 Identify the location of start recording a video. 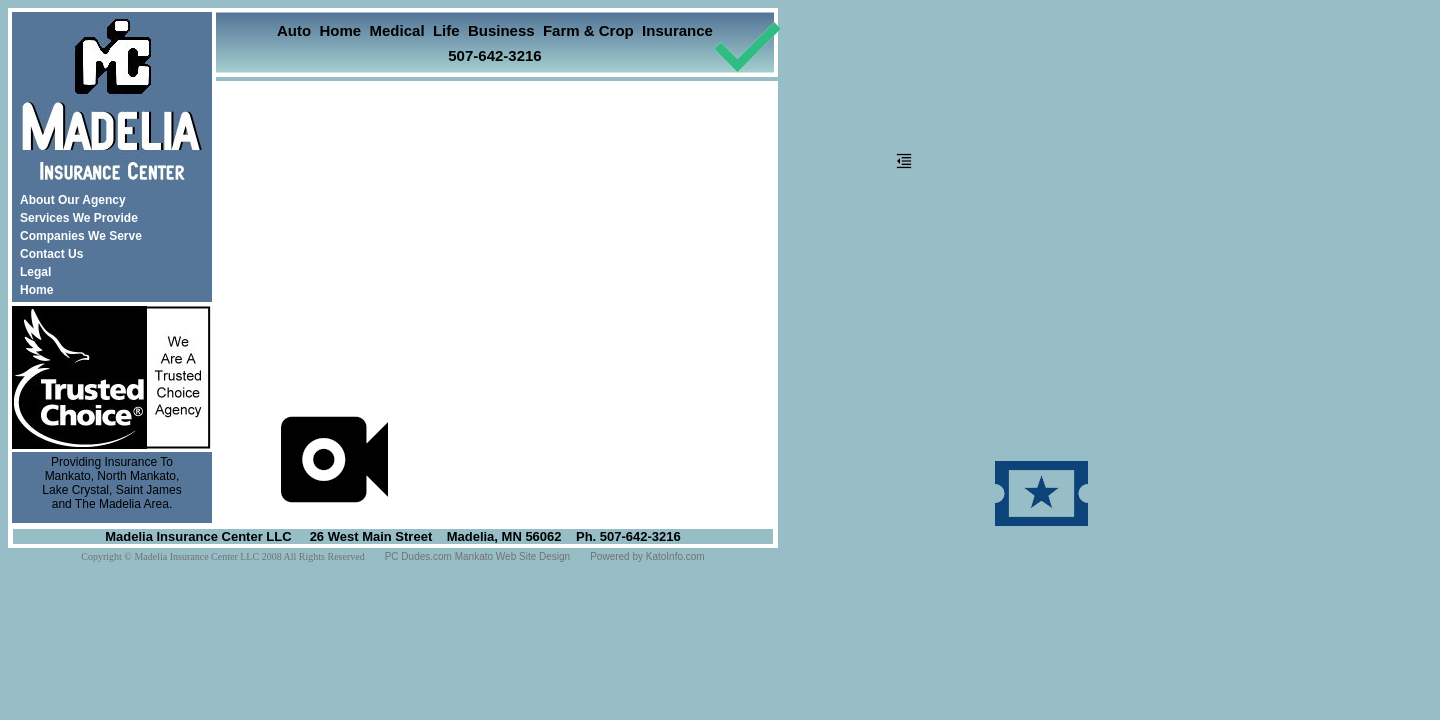
(334, 459).